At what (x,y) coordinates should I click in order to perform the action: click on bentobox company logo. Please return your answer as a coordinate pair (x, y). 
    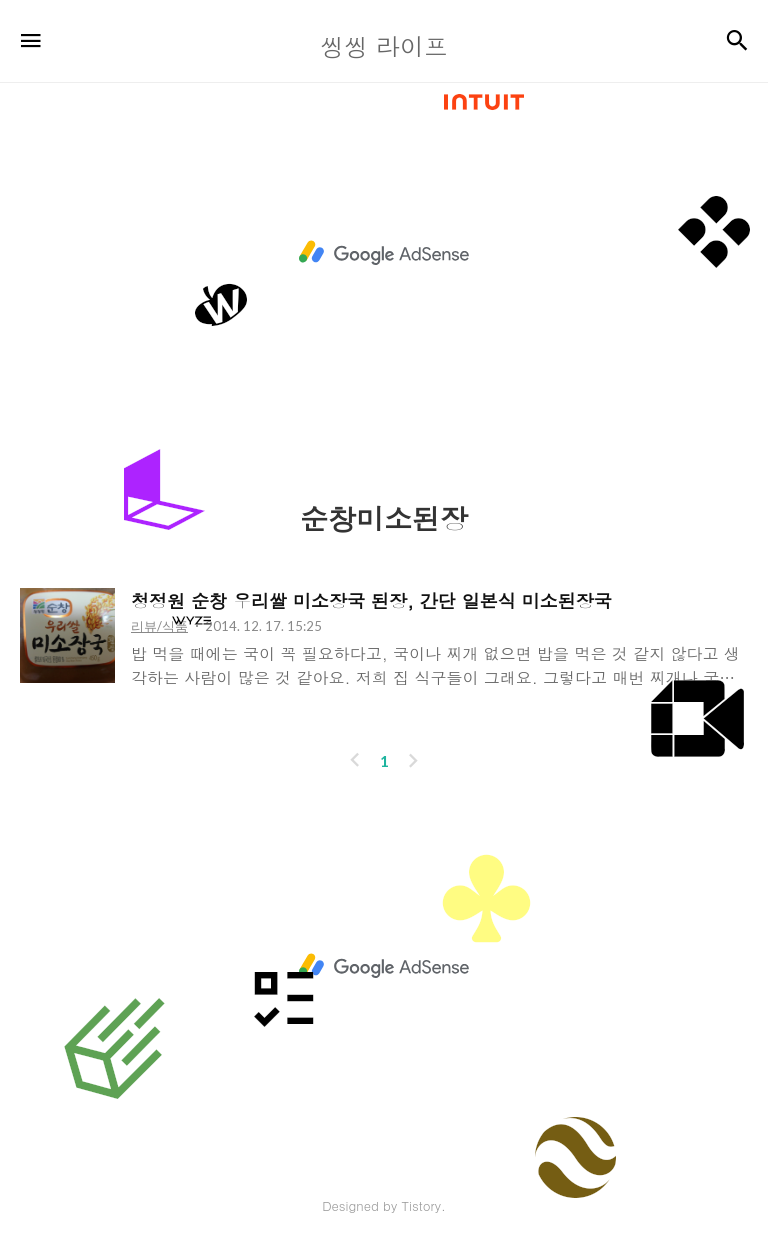
    Looking at the image, I should click on (714, 232).